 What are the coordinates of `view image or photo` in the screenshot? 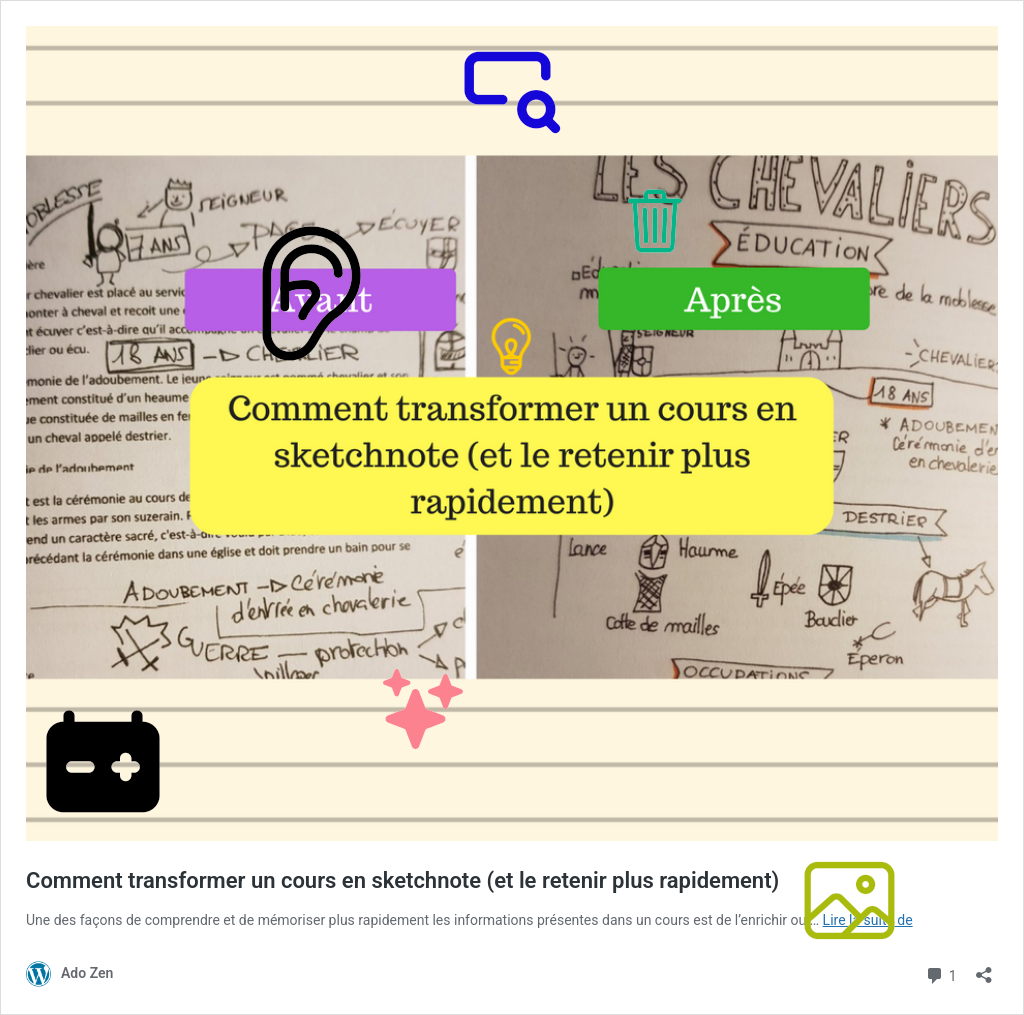 It's located at (849, 900).